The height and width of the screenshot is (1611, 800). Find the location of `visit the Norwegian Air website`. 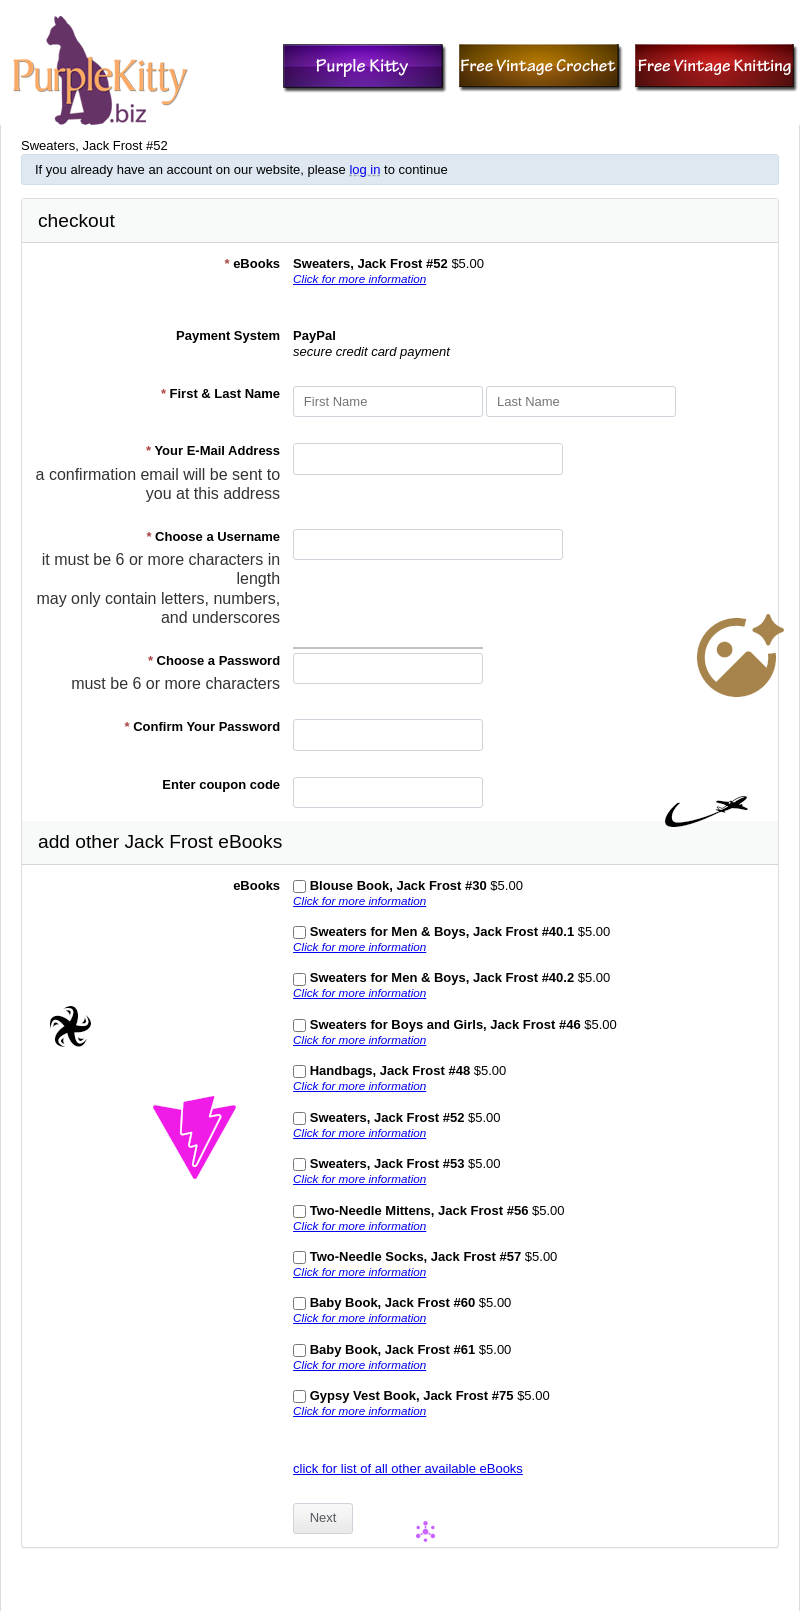

visit the Norwegian Air website is located at coordinates (706, 811).